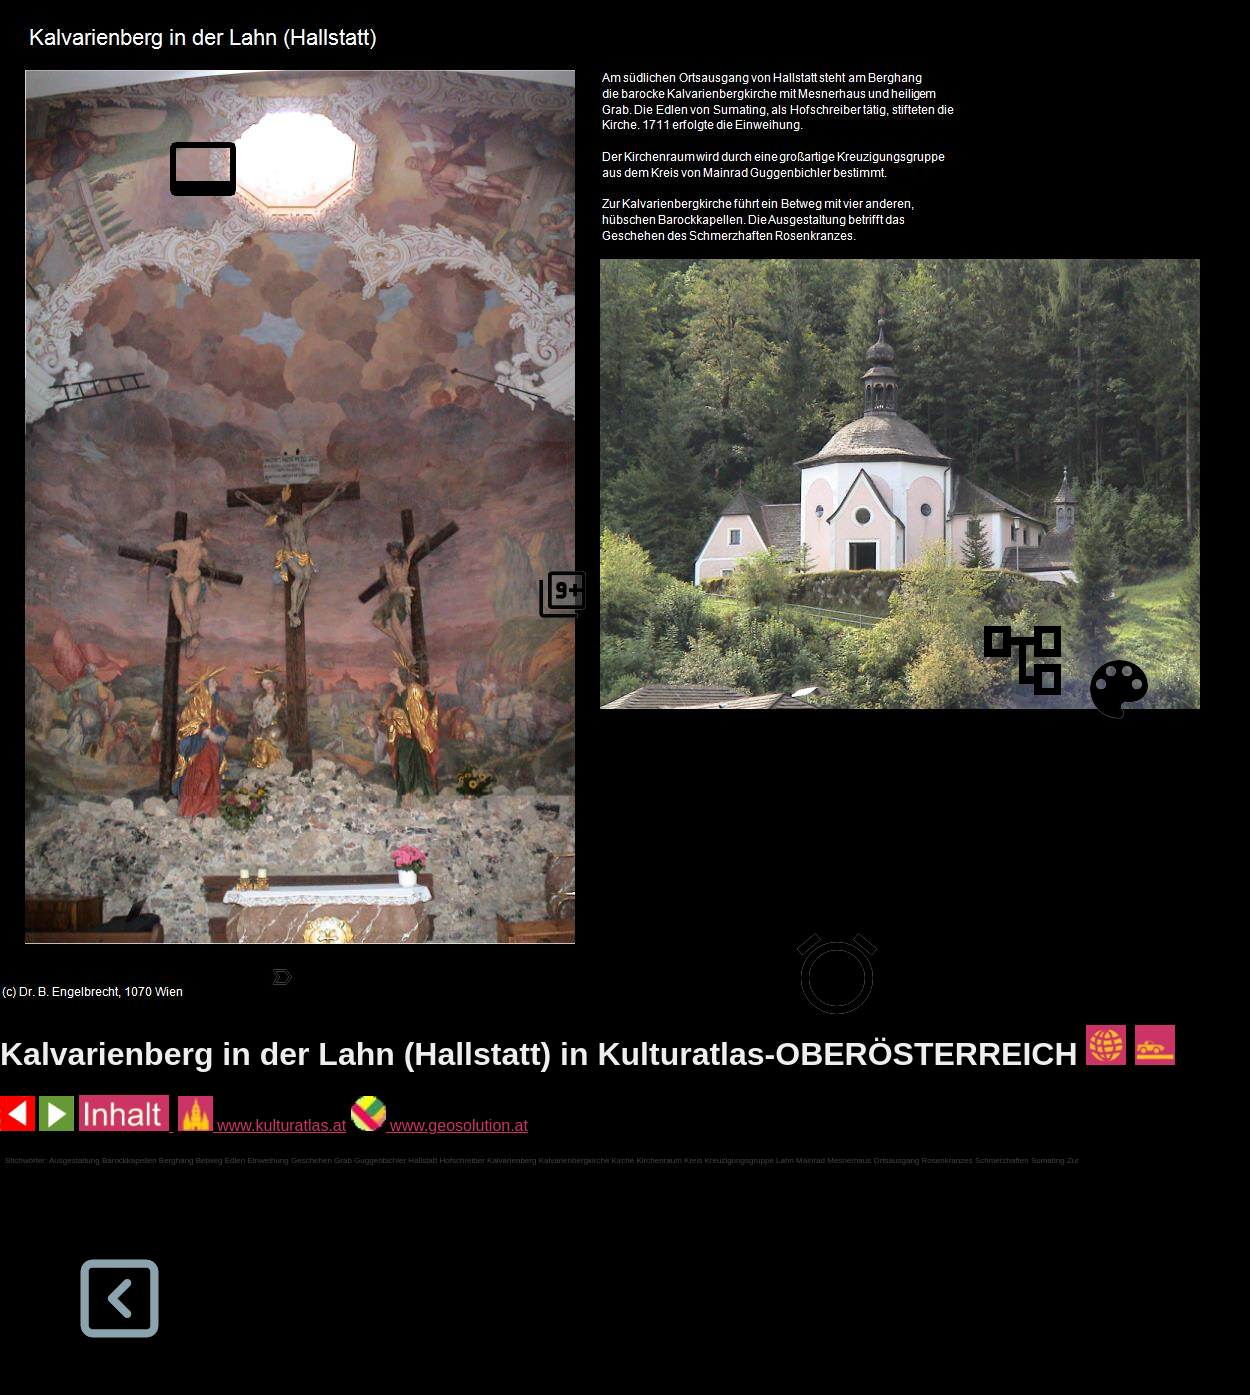 The height and width of the screenshot is (1395, 1250). I want to click on view organizational hierarchy or structure, so click(1022, 660).